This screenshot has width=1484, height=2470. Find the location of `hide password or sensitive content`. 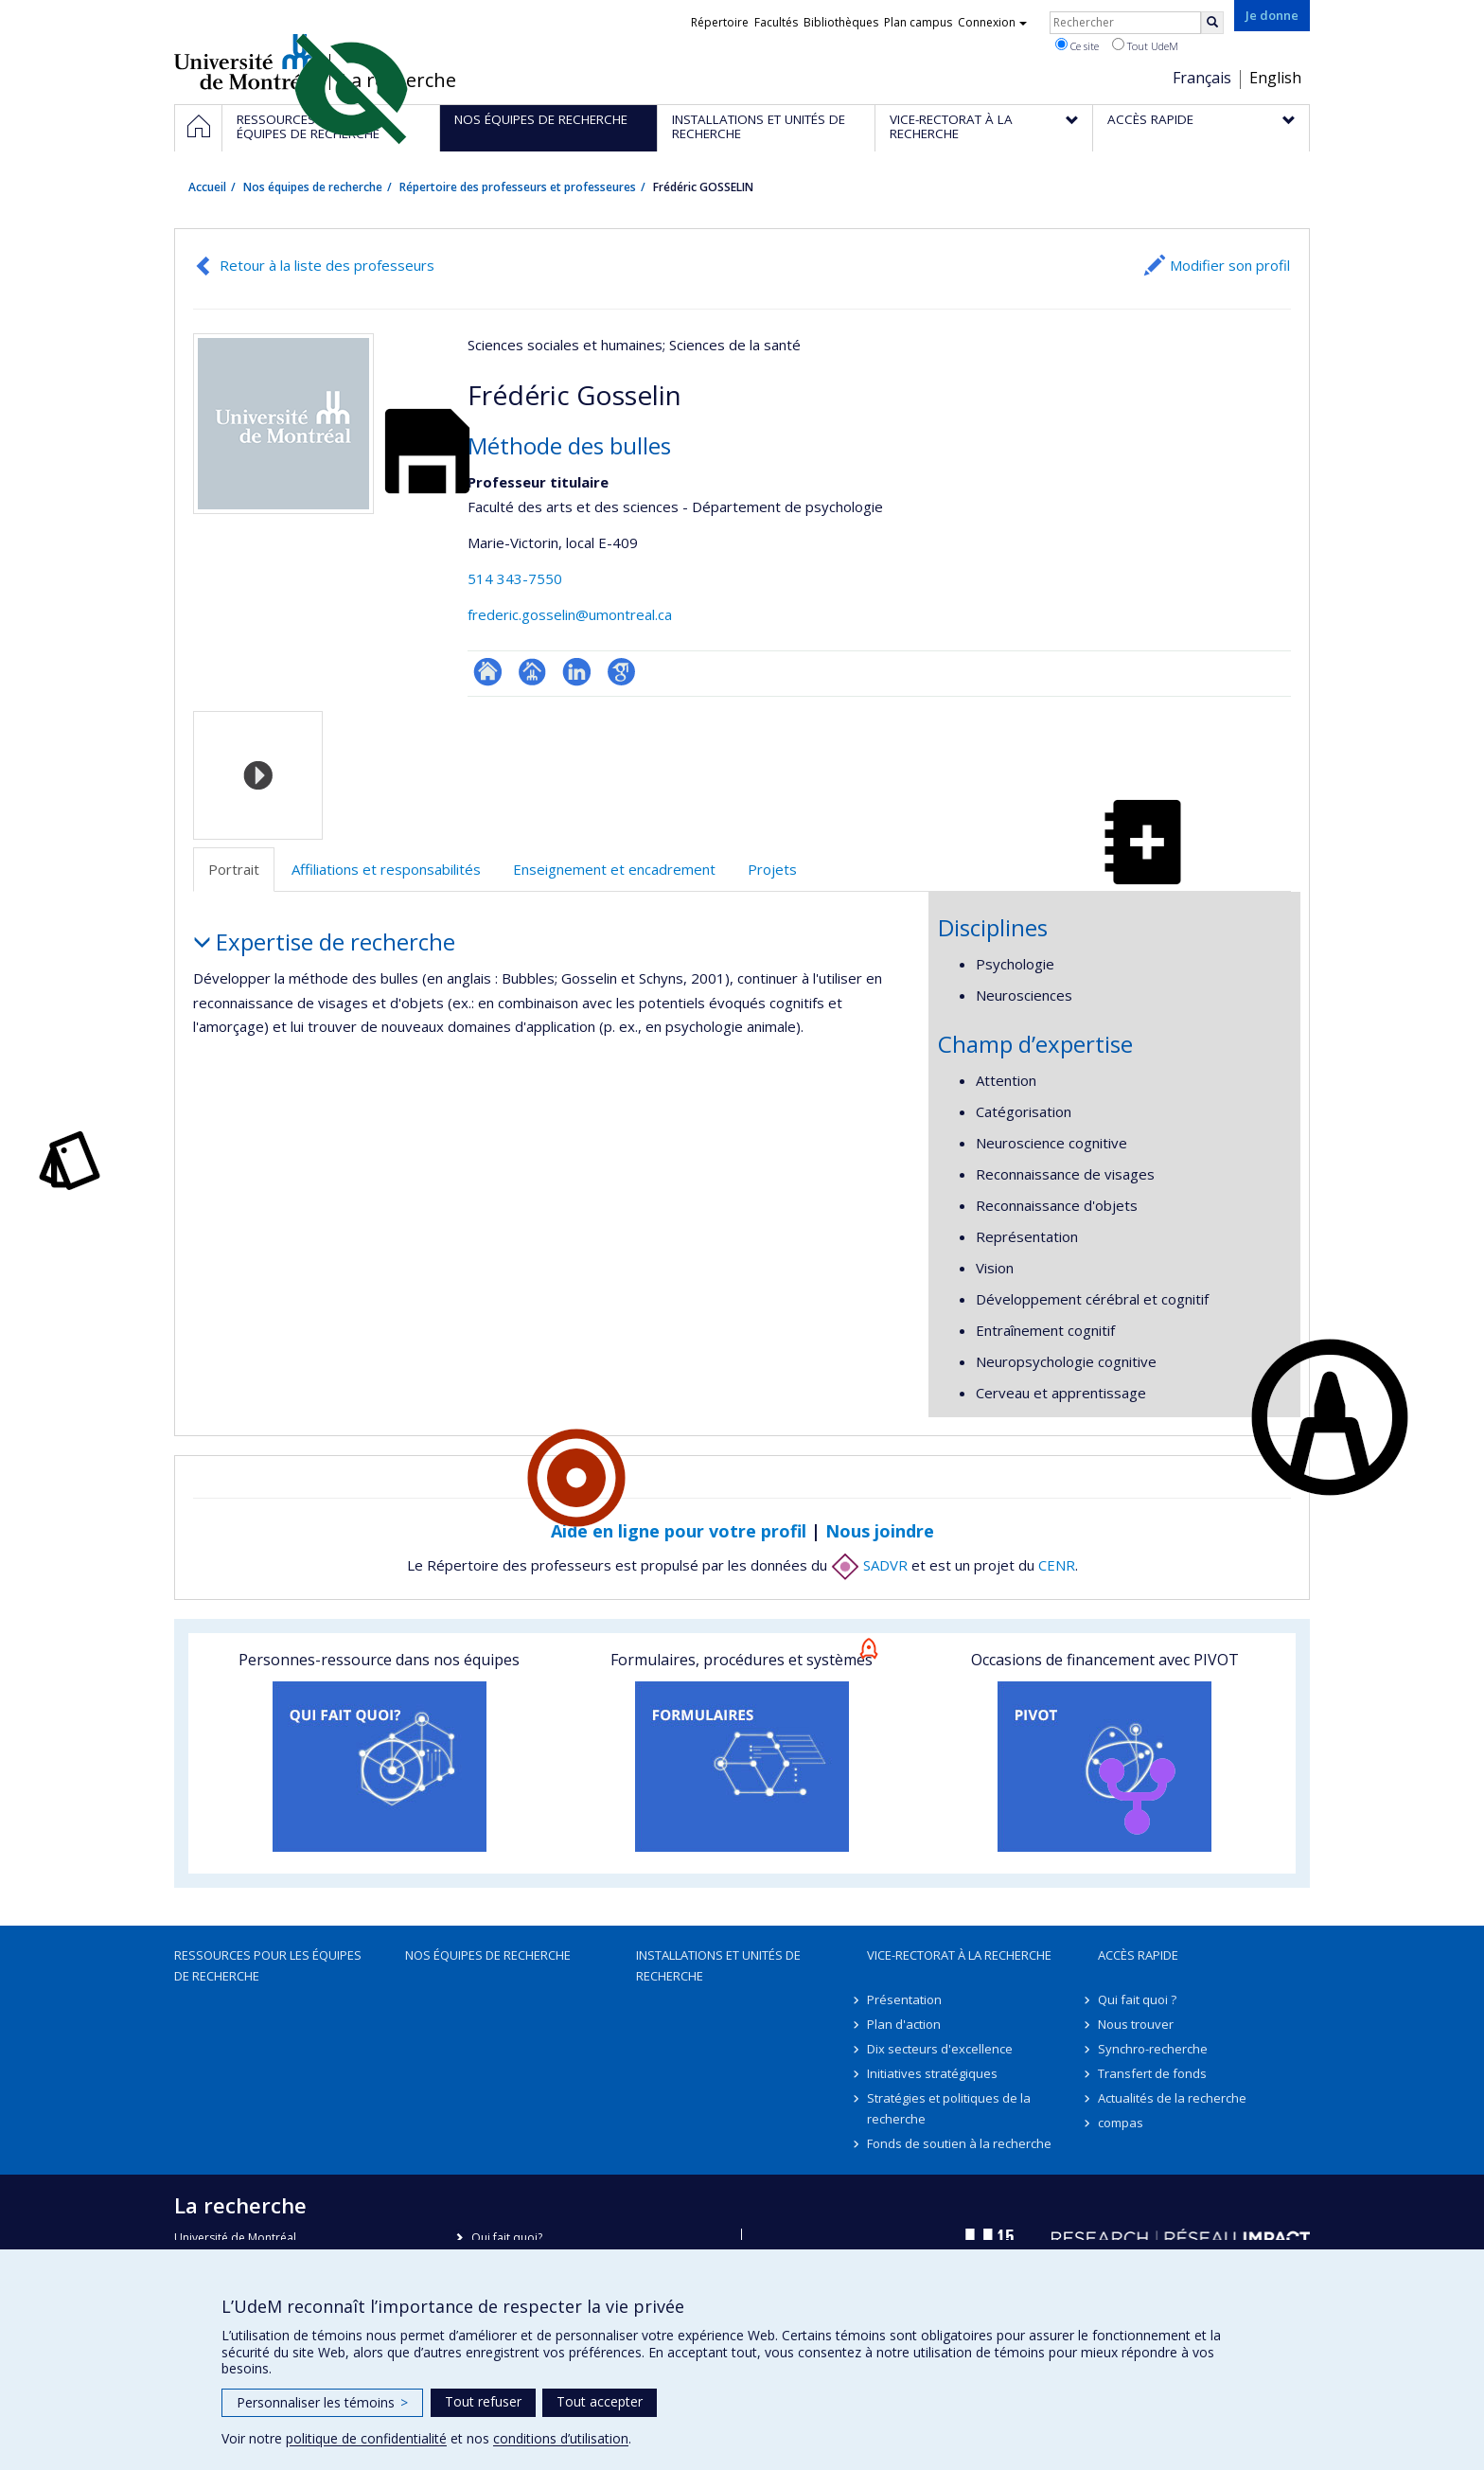

hide password or sensitive content is located at coordinates (351, 89).